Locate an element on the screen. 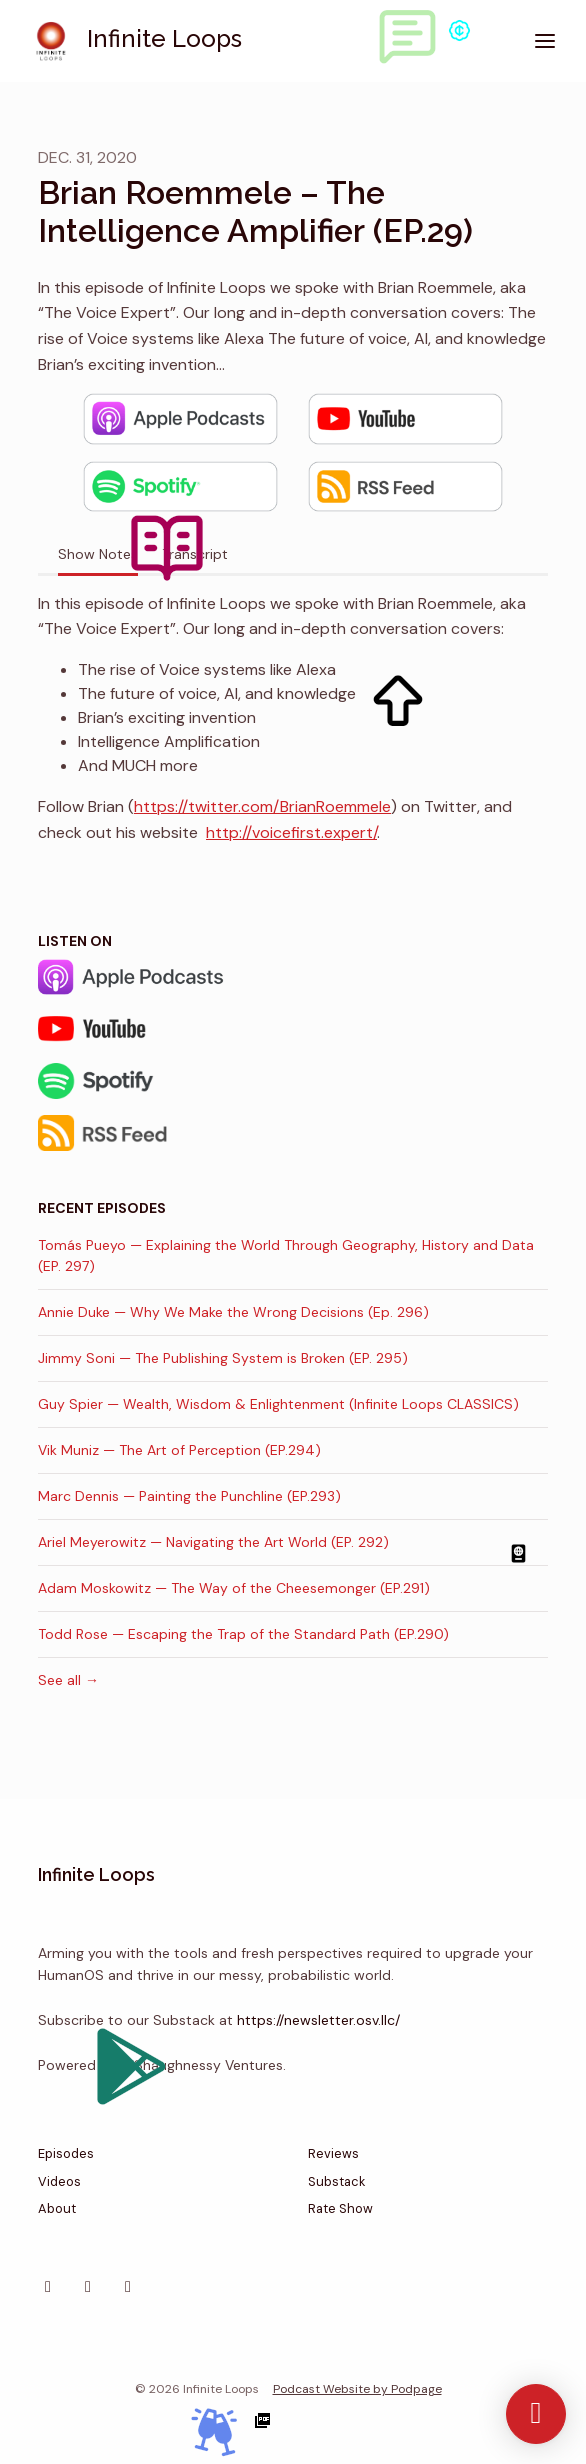  access passport or travel documents is located at coordinates (518, 1553).